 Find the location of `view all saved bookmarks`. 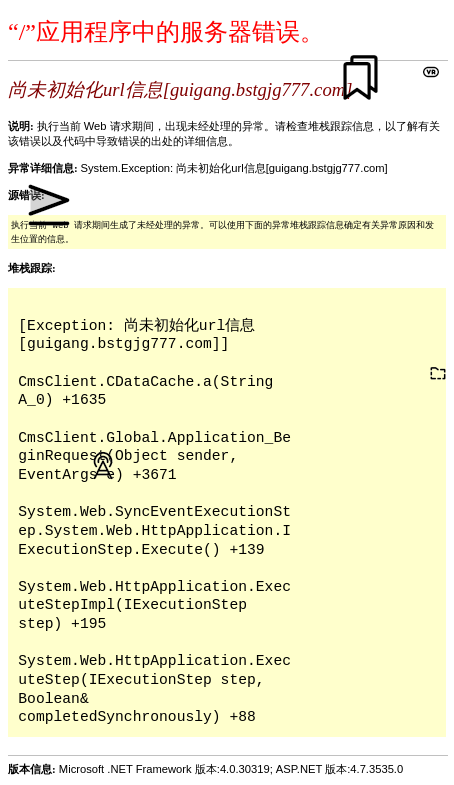

view all saved bookmarks is located at coordinates (360, 77).